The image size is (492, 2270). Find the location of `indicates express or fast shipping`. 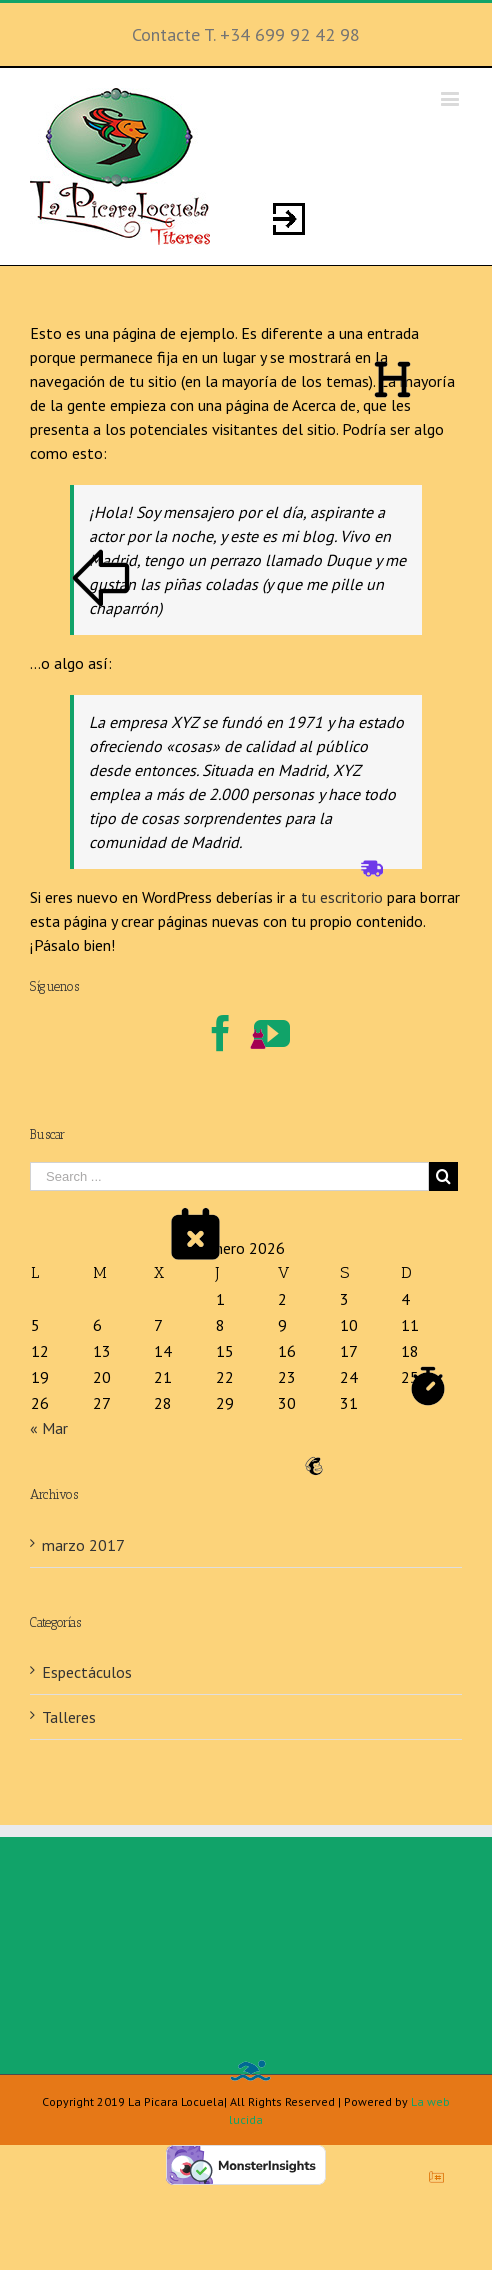

indicates express or fast shipping is located at coordinates (372, 868).